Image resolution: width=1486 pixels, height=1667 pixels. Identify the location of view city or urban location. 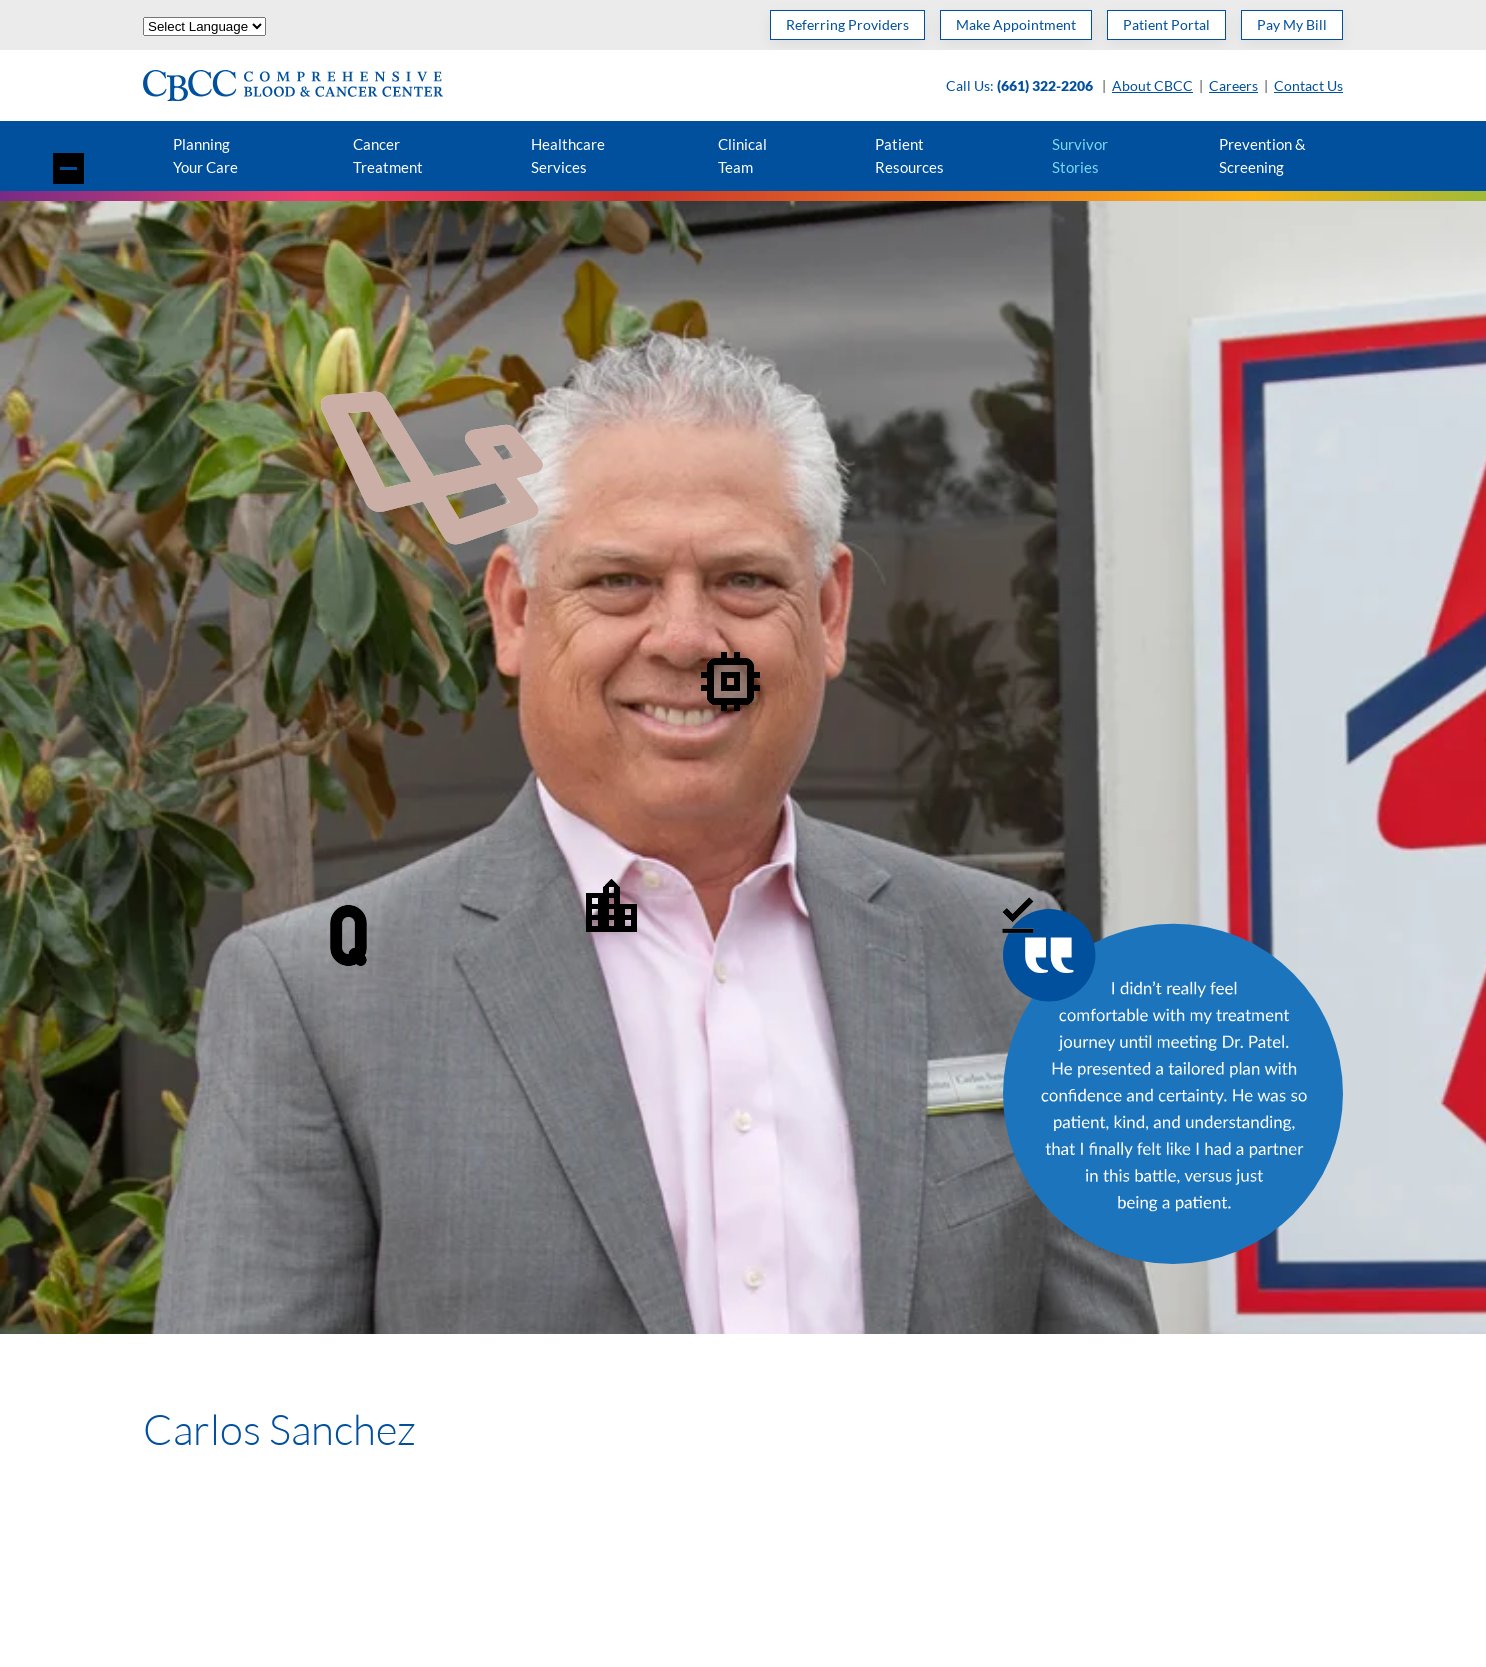
(611, 906).